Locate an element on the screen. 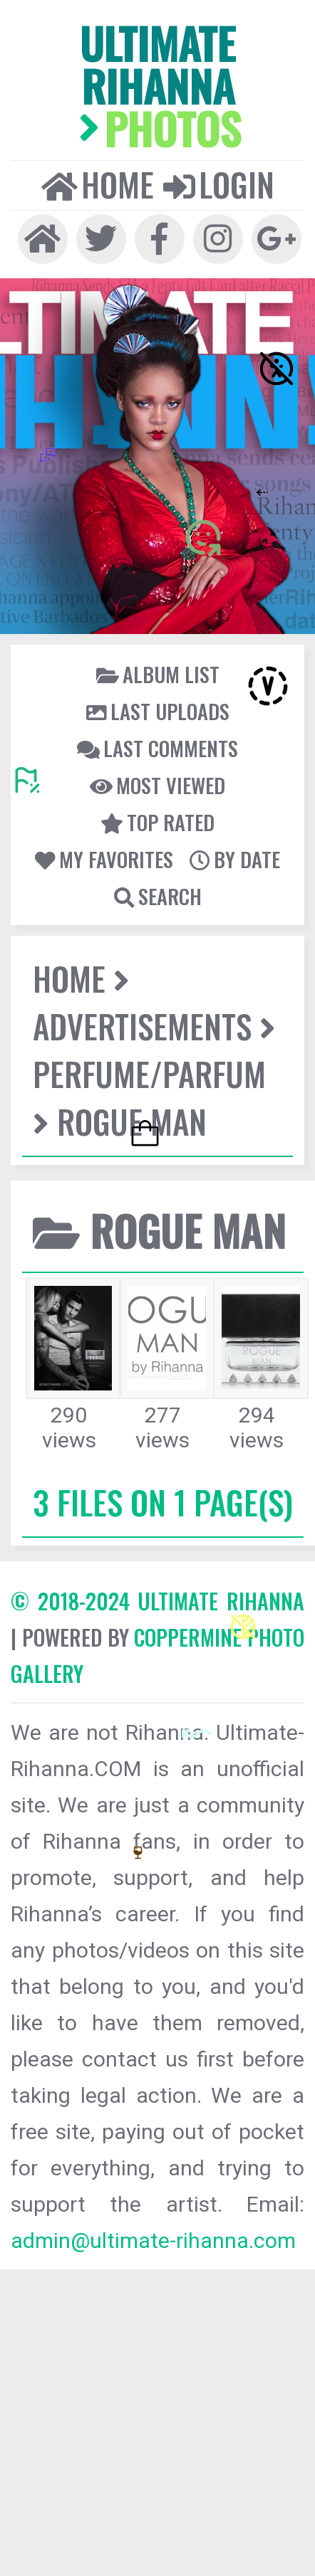 This screenshot has width=315, height=2576. view flagged discounts or promotions is located at coordinates (26, 779).